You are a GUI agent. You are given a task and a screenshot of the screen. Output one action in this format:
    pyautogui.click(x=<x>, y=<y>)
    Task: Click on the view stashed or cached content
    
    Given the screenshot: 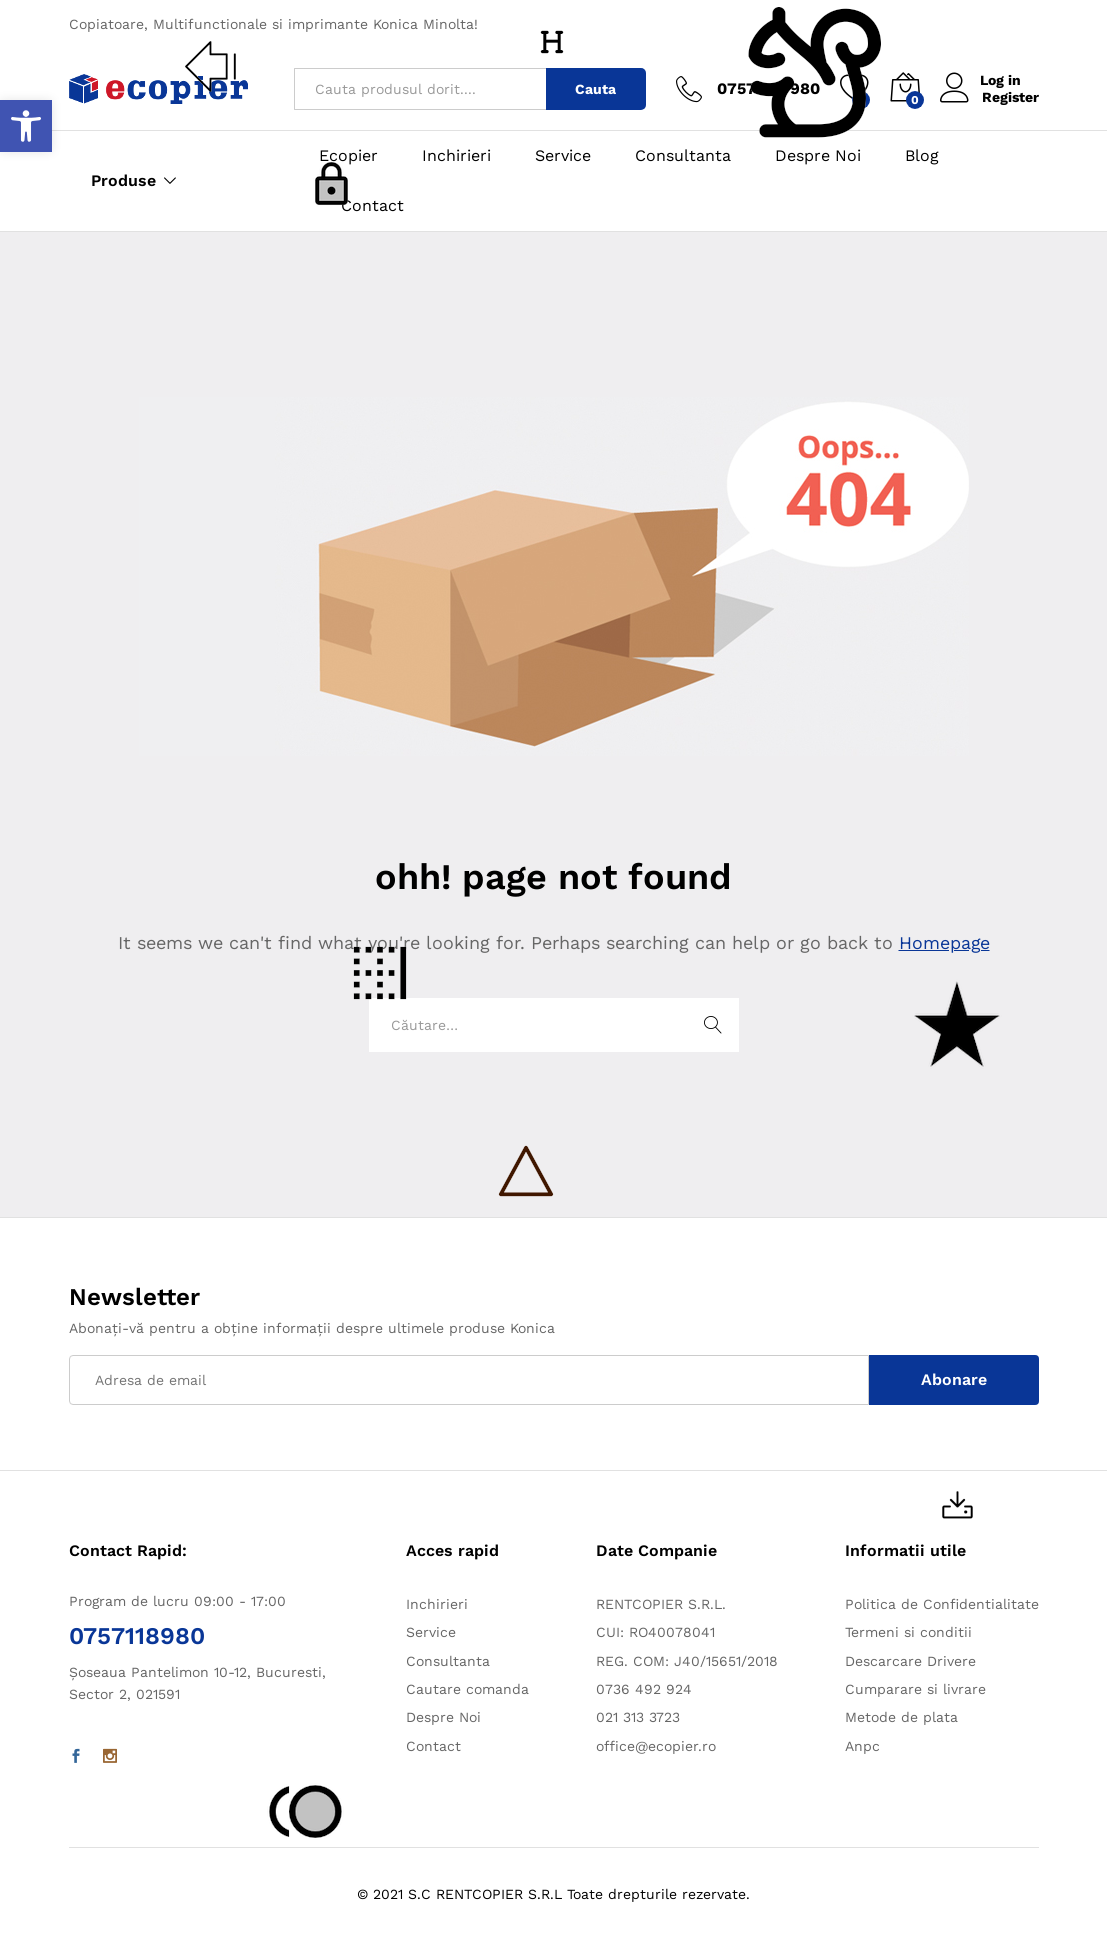 What is the action you would take?
    pyautogui.click(x=811, y=76)
    